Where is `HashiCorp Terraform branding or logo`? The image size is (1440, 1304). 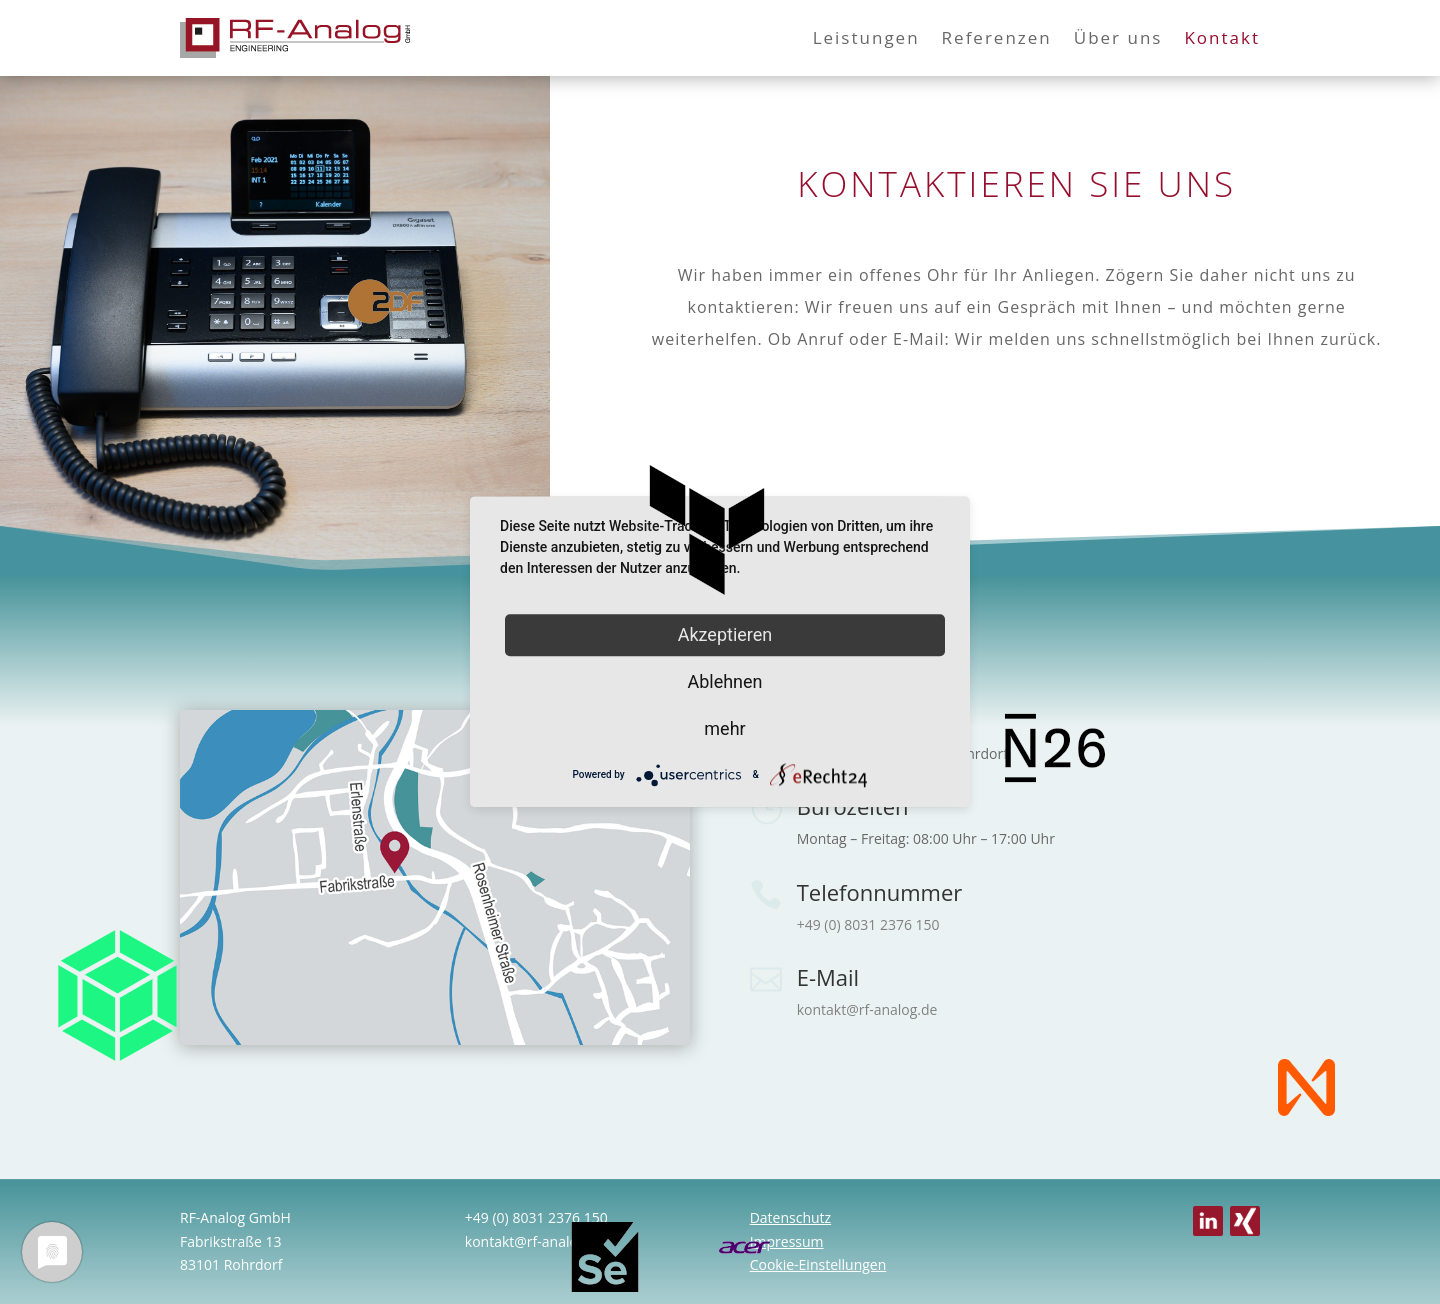 HashiCorp Terraform branding or logo is located at coordinates (707, 530).